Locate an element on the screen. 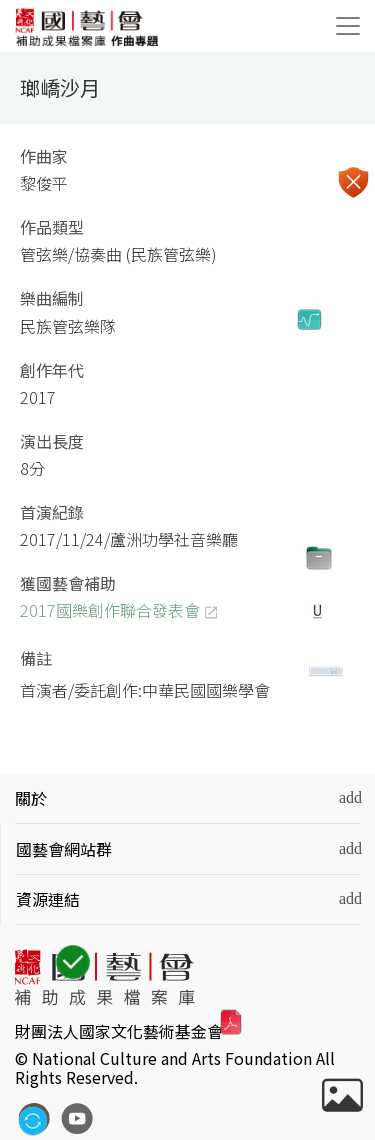 Image resolution: width=375 pixels, height=1140 pixels. open the file manager is located at coordinates (319, 558).